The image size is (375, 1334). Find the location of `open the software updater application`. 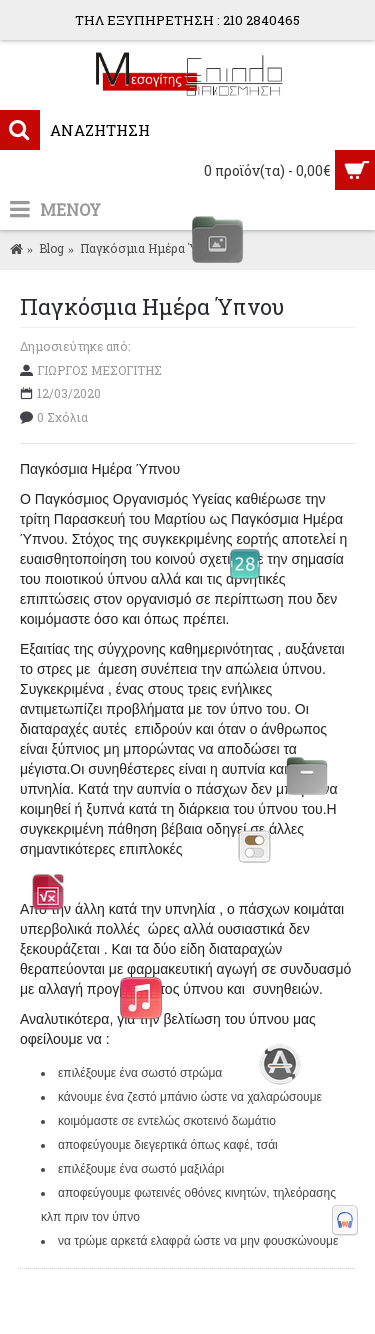

open the software updater application is located at coordinates (280, 1064).